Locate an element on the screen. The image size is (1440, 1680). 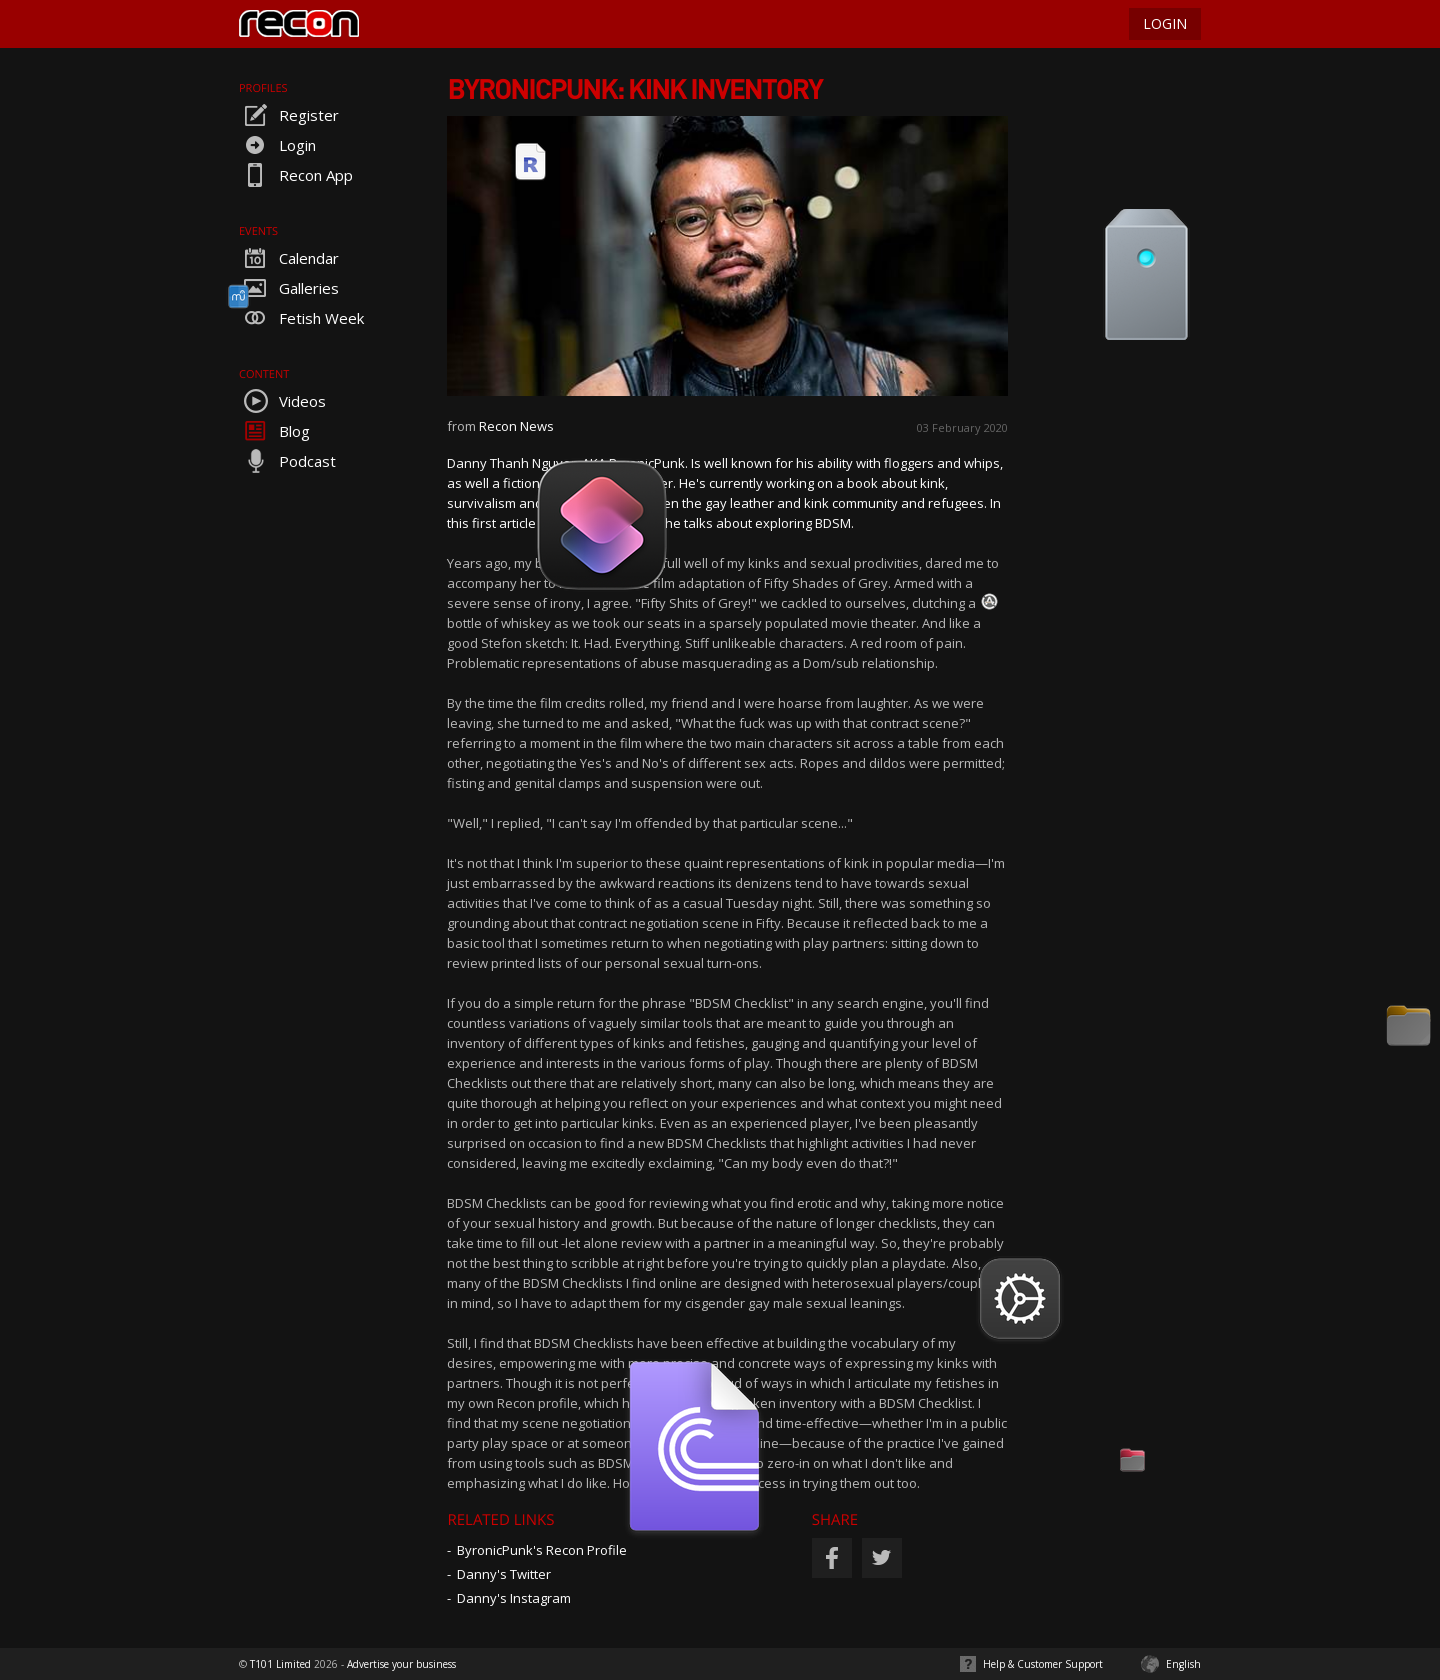
open the software updater application is located at coordinates (989, 601).